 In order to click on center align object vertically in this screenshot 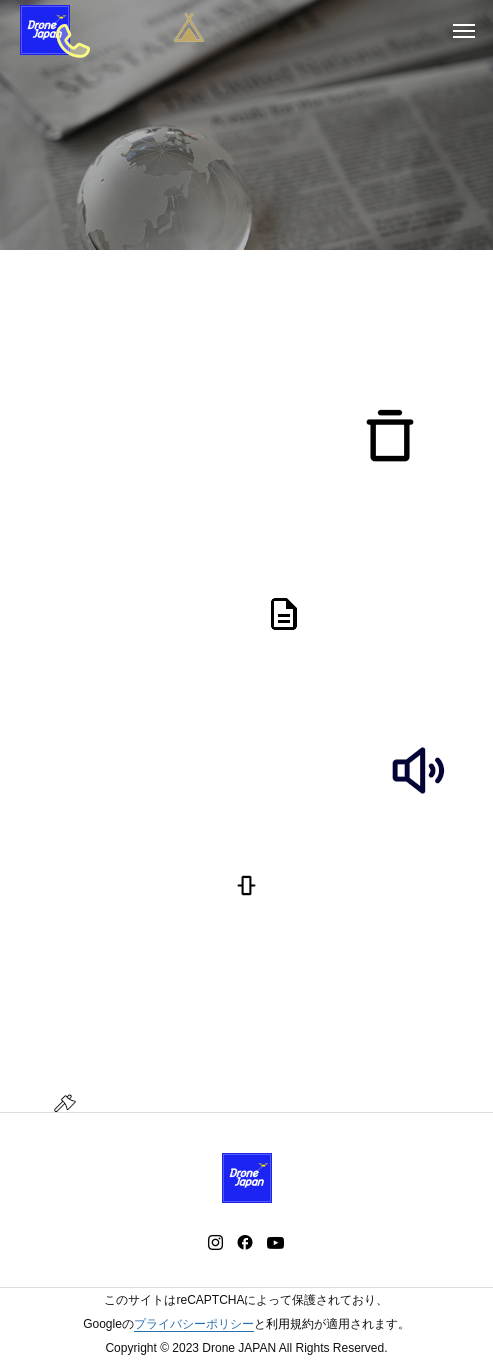, I will do `click(246, 885)`.